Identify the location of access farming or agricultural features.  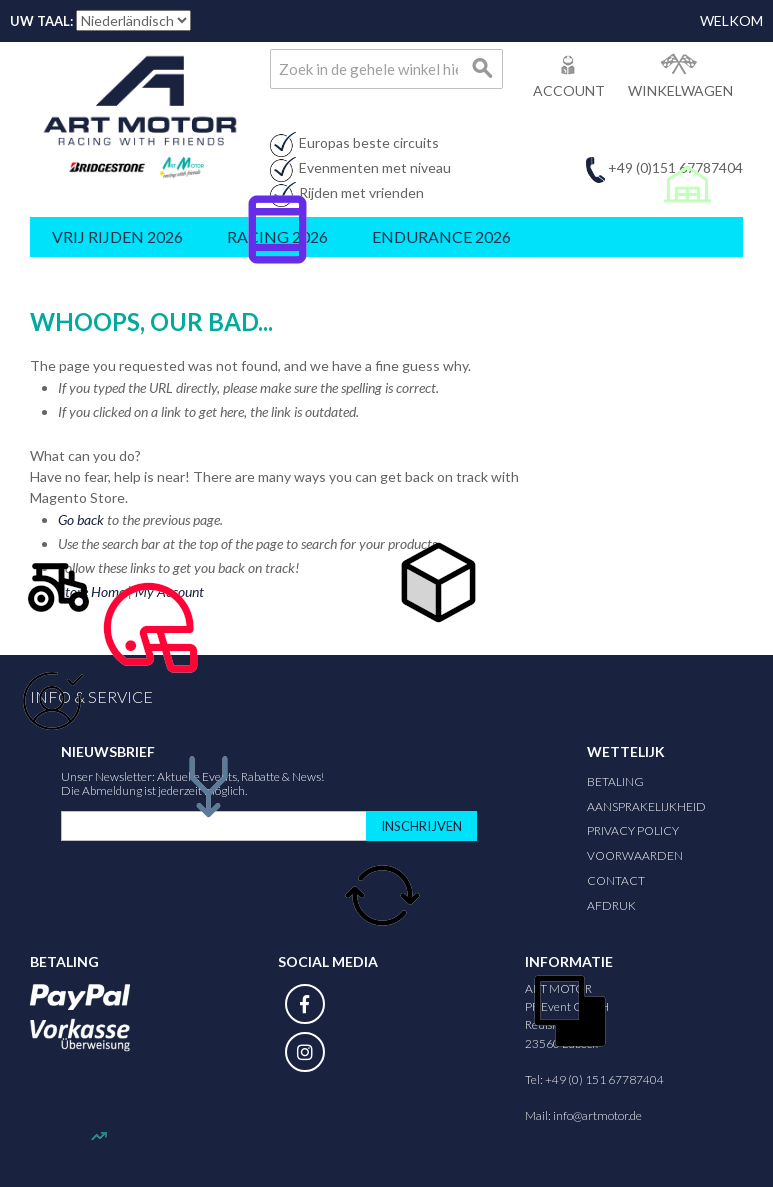
(57, 586).